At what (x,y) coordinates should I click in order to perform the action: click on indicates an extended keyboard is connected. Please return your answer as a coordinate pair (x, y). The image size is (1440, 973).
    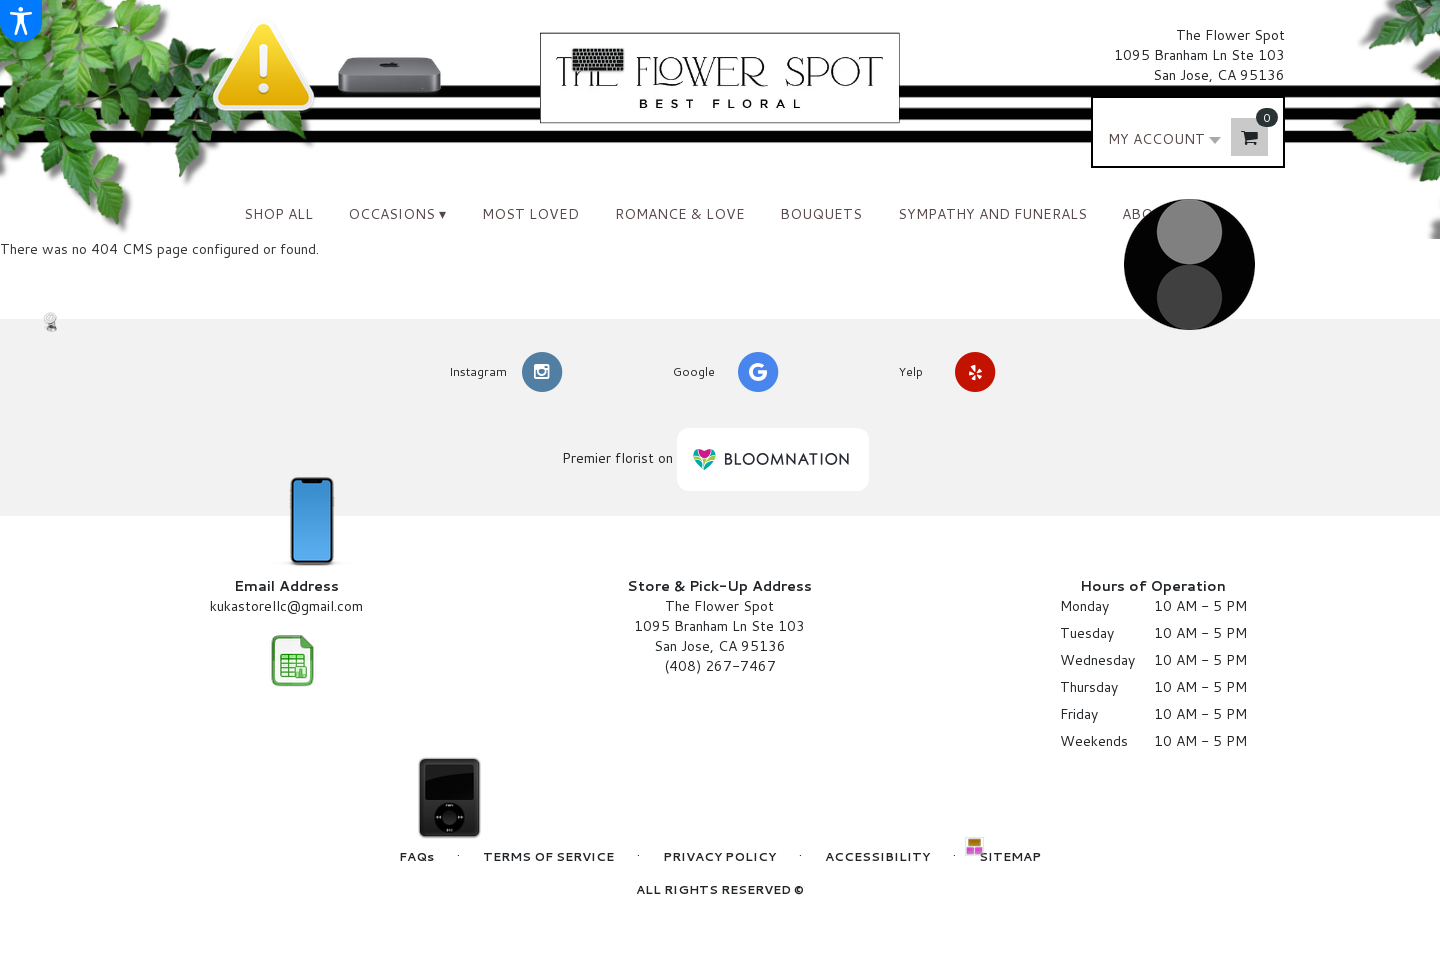
    Looking at the image, I should click on (598, 60).